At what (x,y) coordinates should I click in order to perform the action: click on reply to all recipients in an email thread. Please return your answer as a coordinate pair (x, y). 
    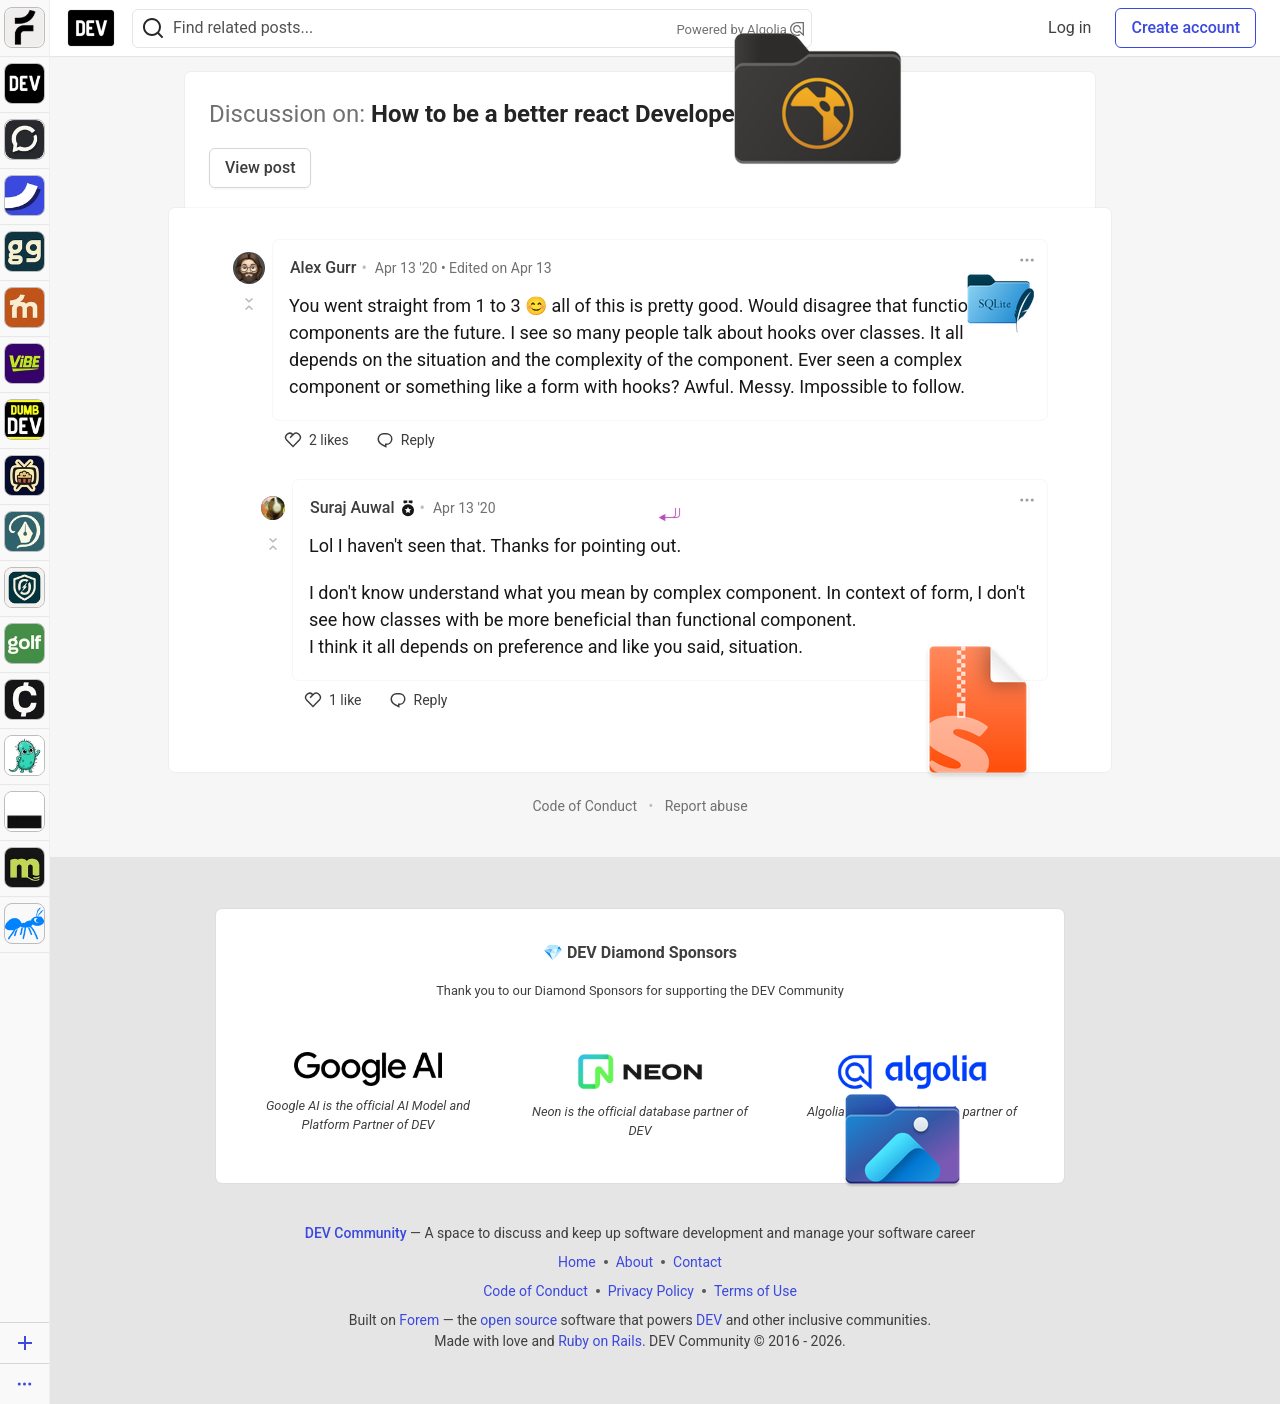
    Looking at the image, I should click on (669, 513).